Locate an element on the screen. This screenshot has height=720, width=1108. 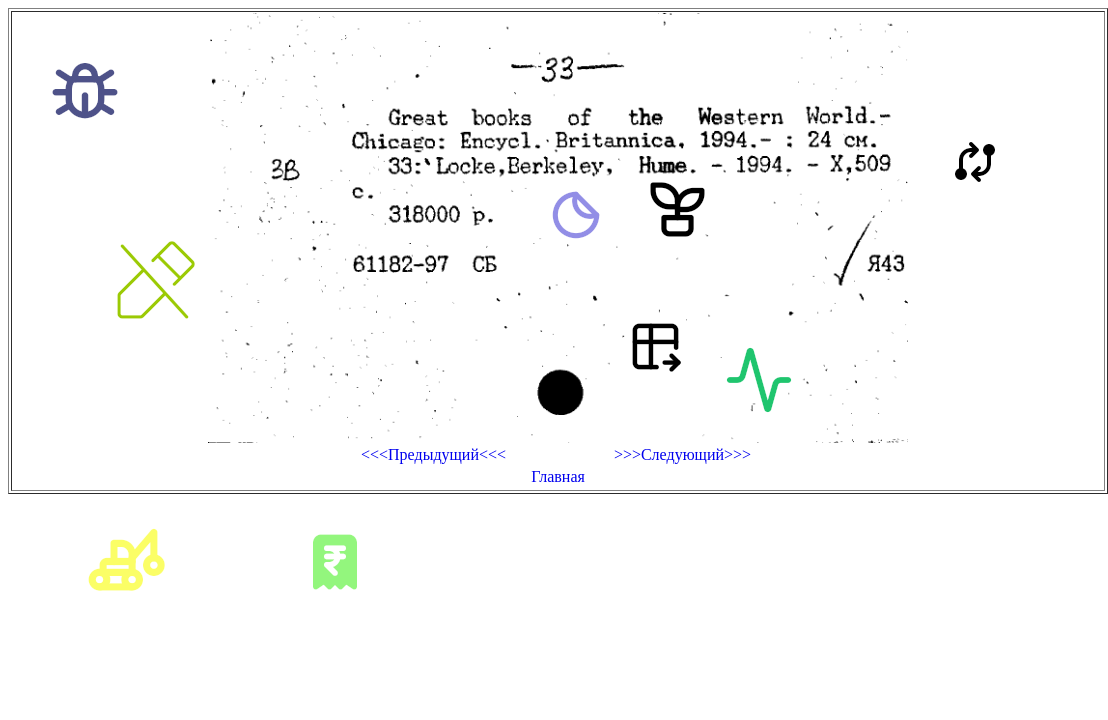
report a bug or issue is located at coordinates (85, 89).